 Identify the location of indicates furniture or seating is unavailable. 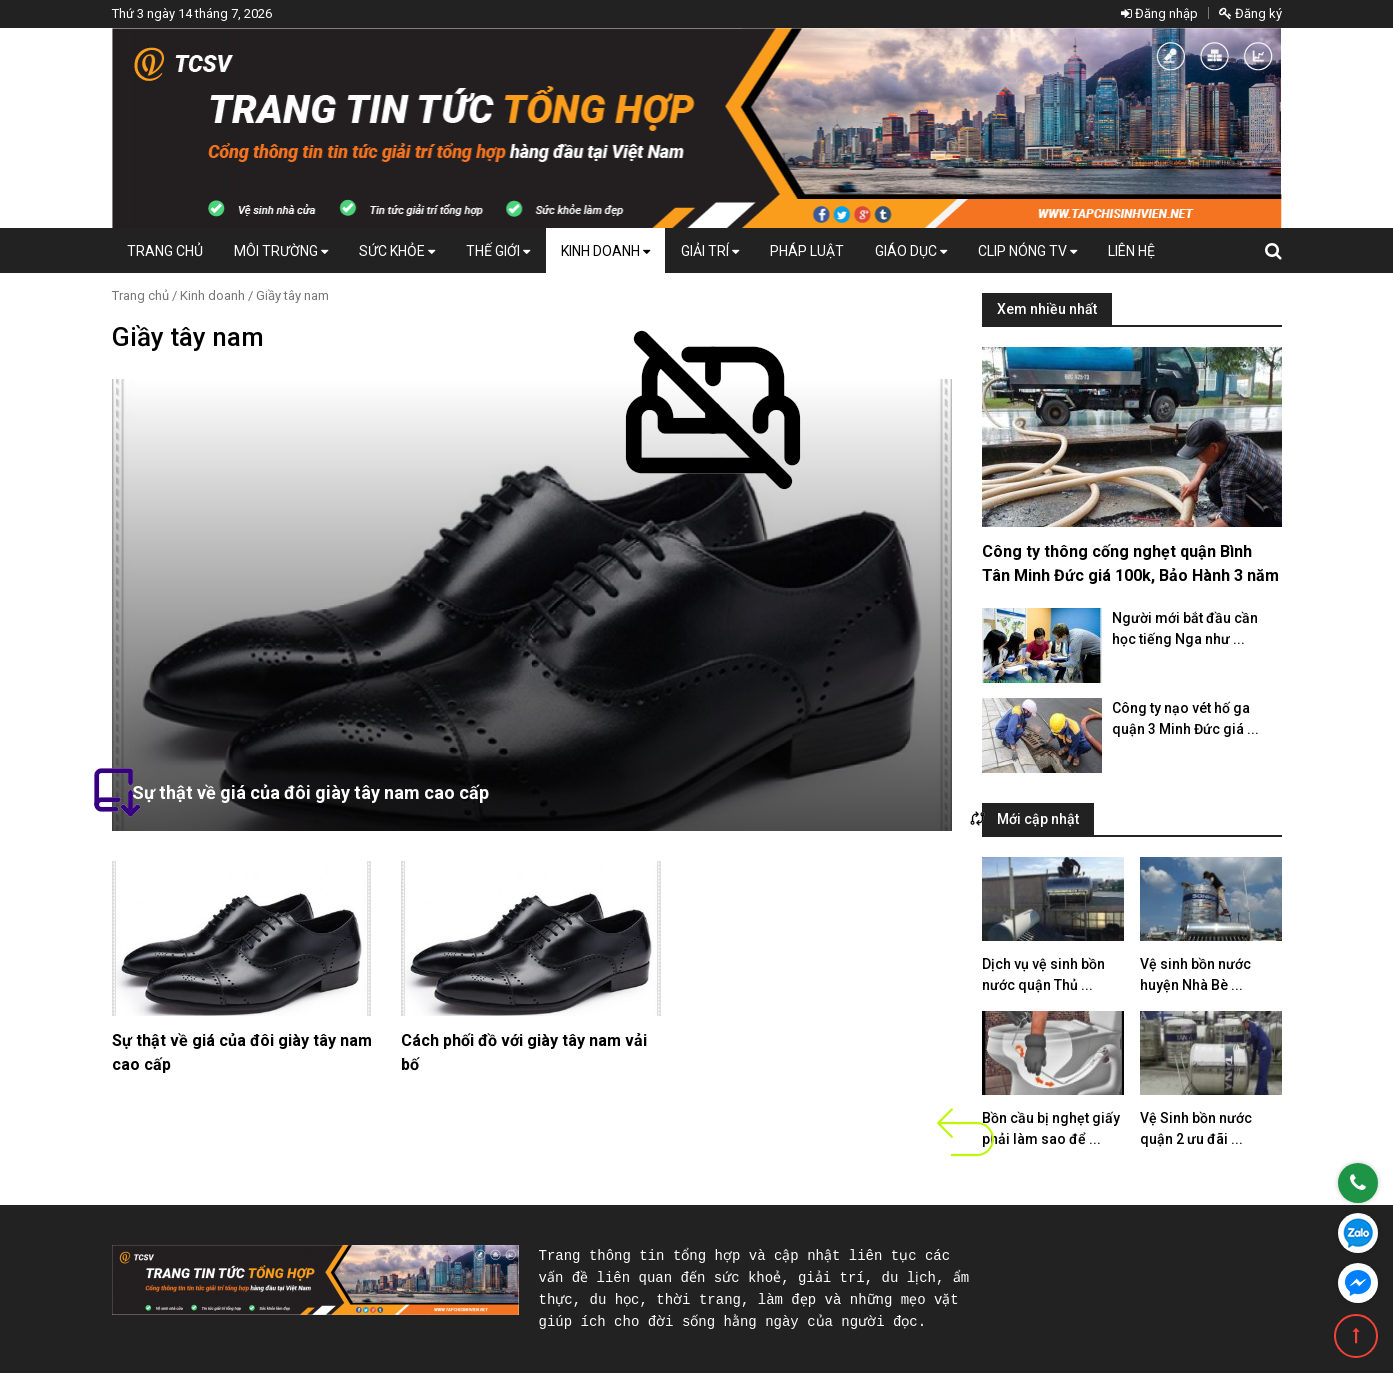
(713, 410).